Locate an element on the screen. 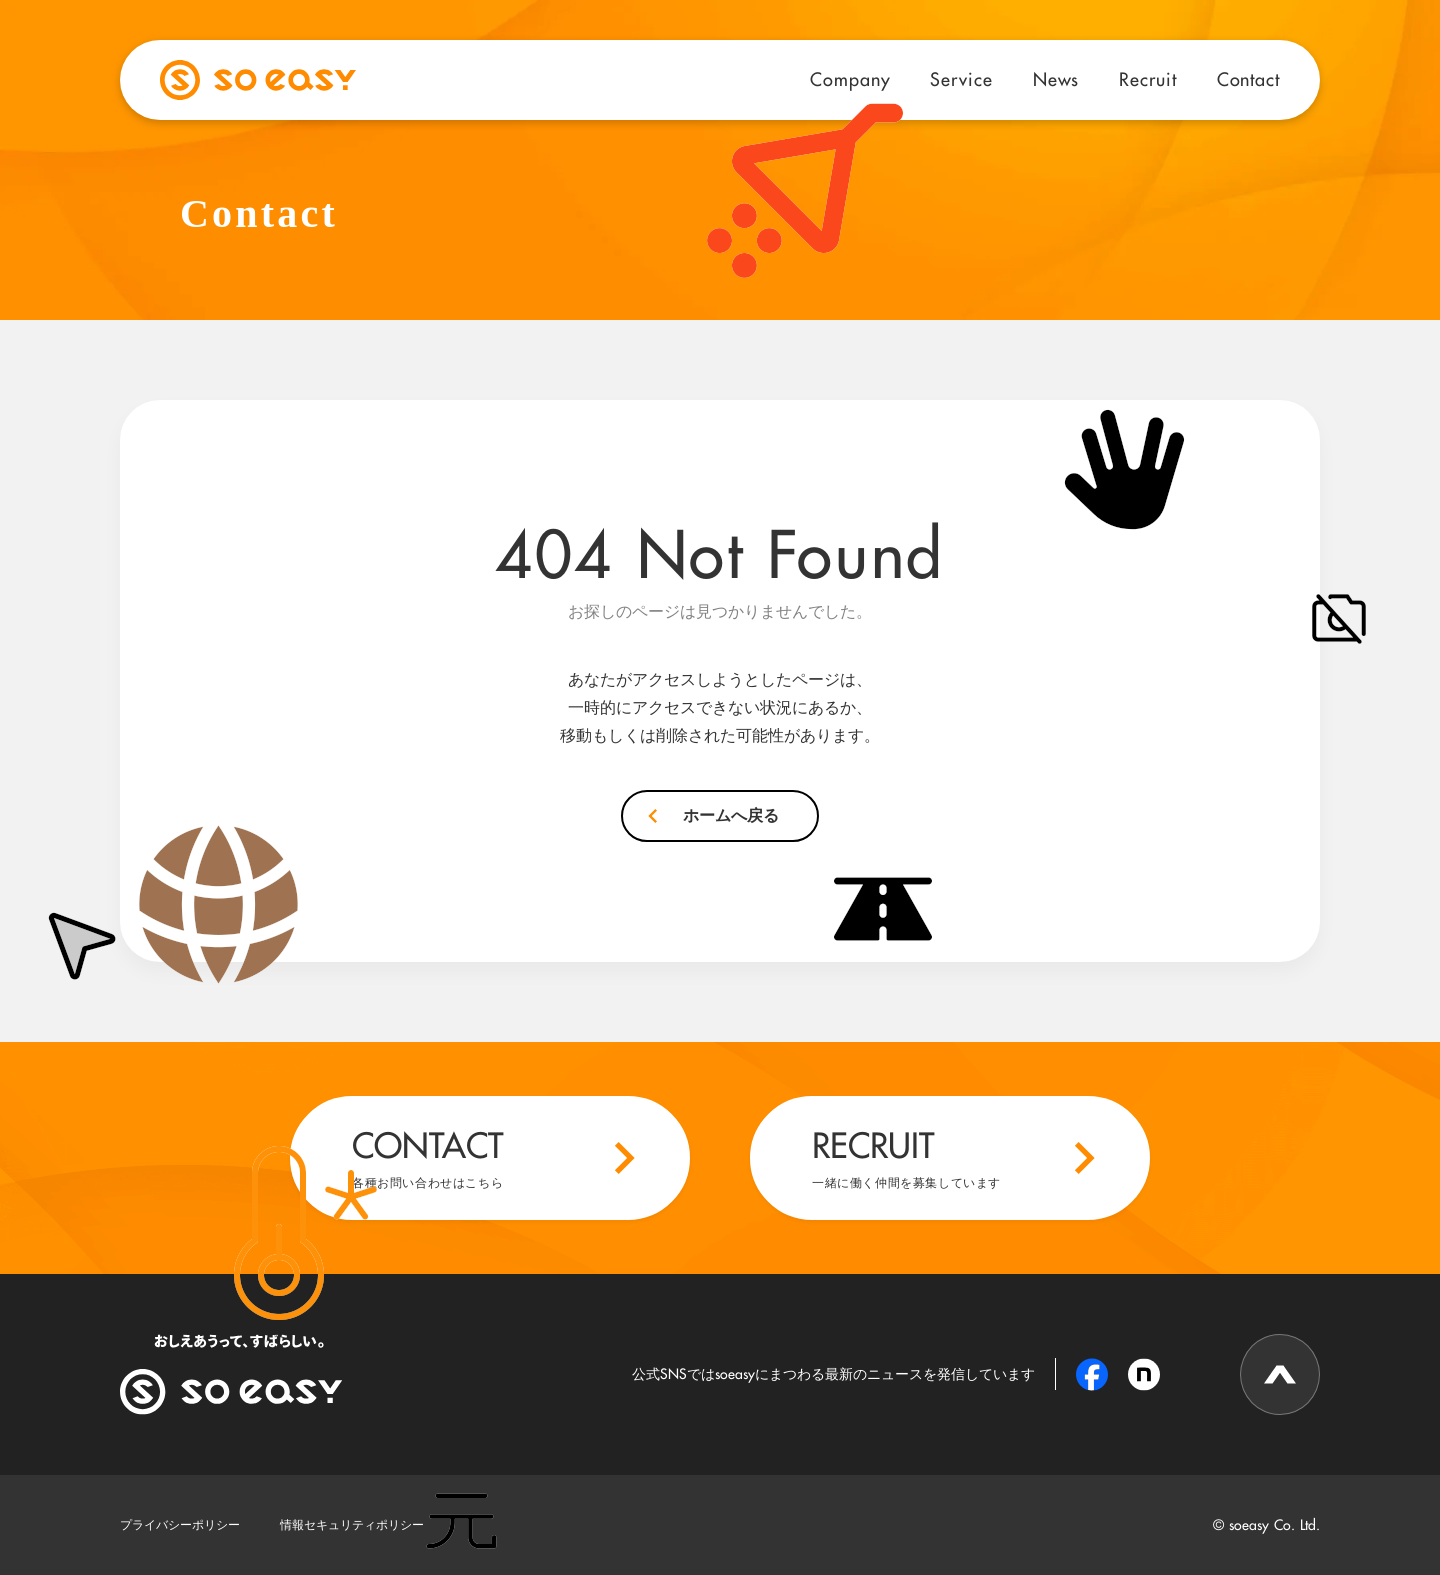  access global or international settings is located at coordinates (218, 904).